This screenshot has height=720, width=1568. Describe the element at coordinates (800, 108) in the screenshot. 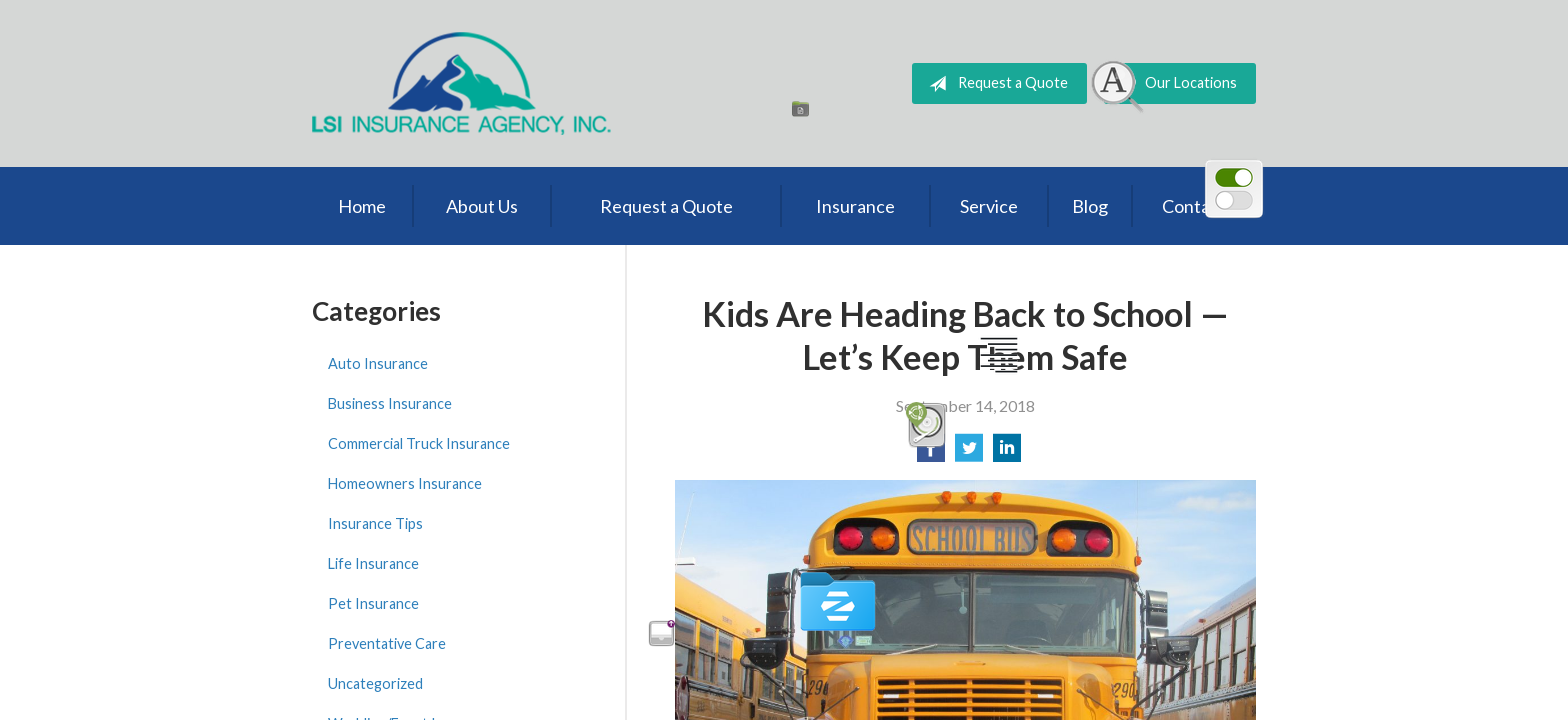

I see `access your documents folder` at that location.